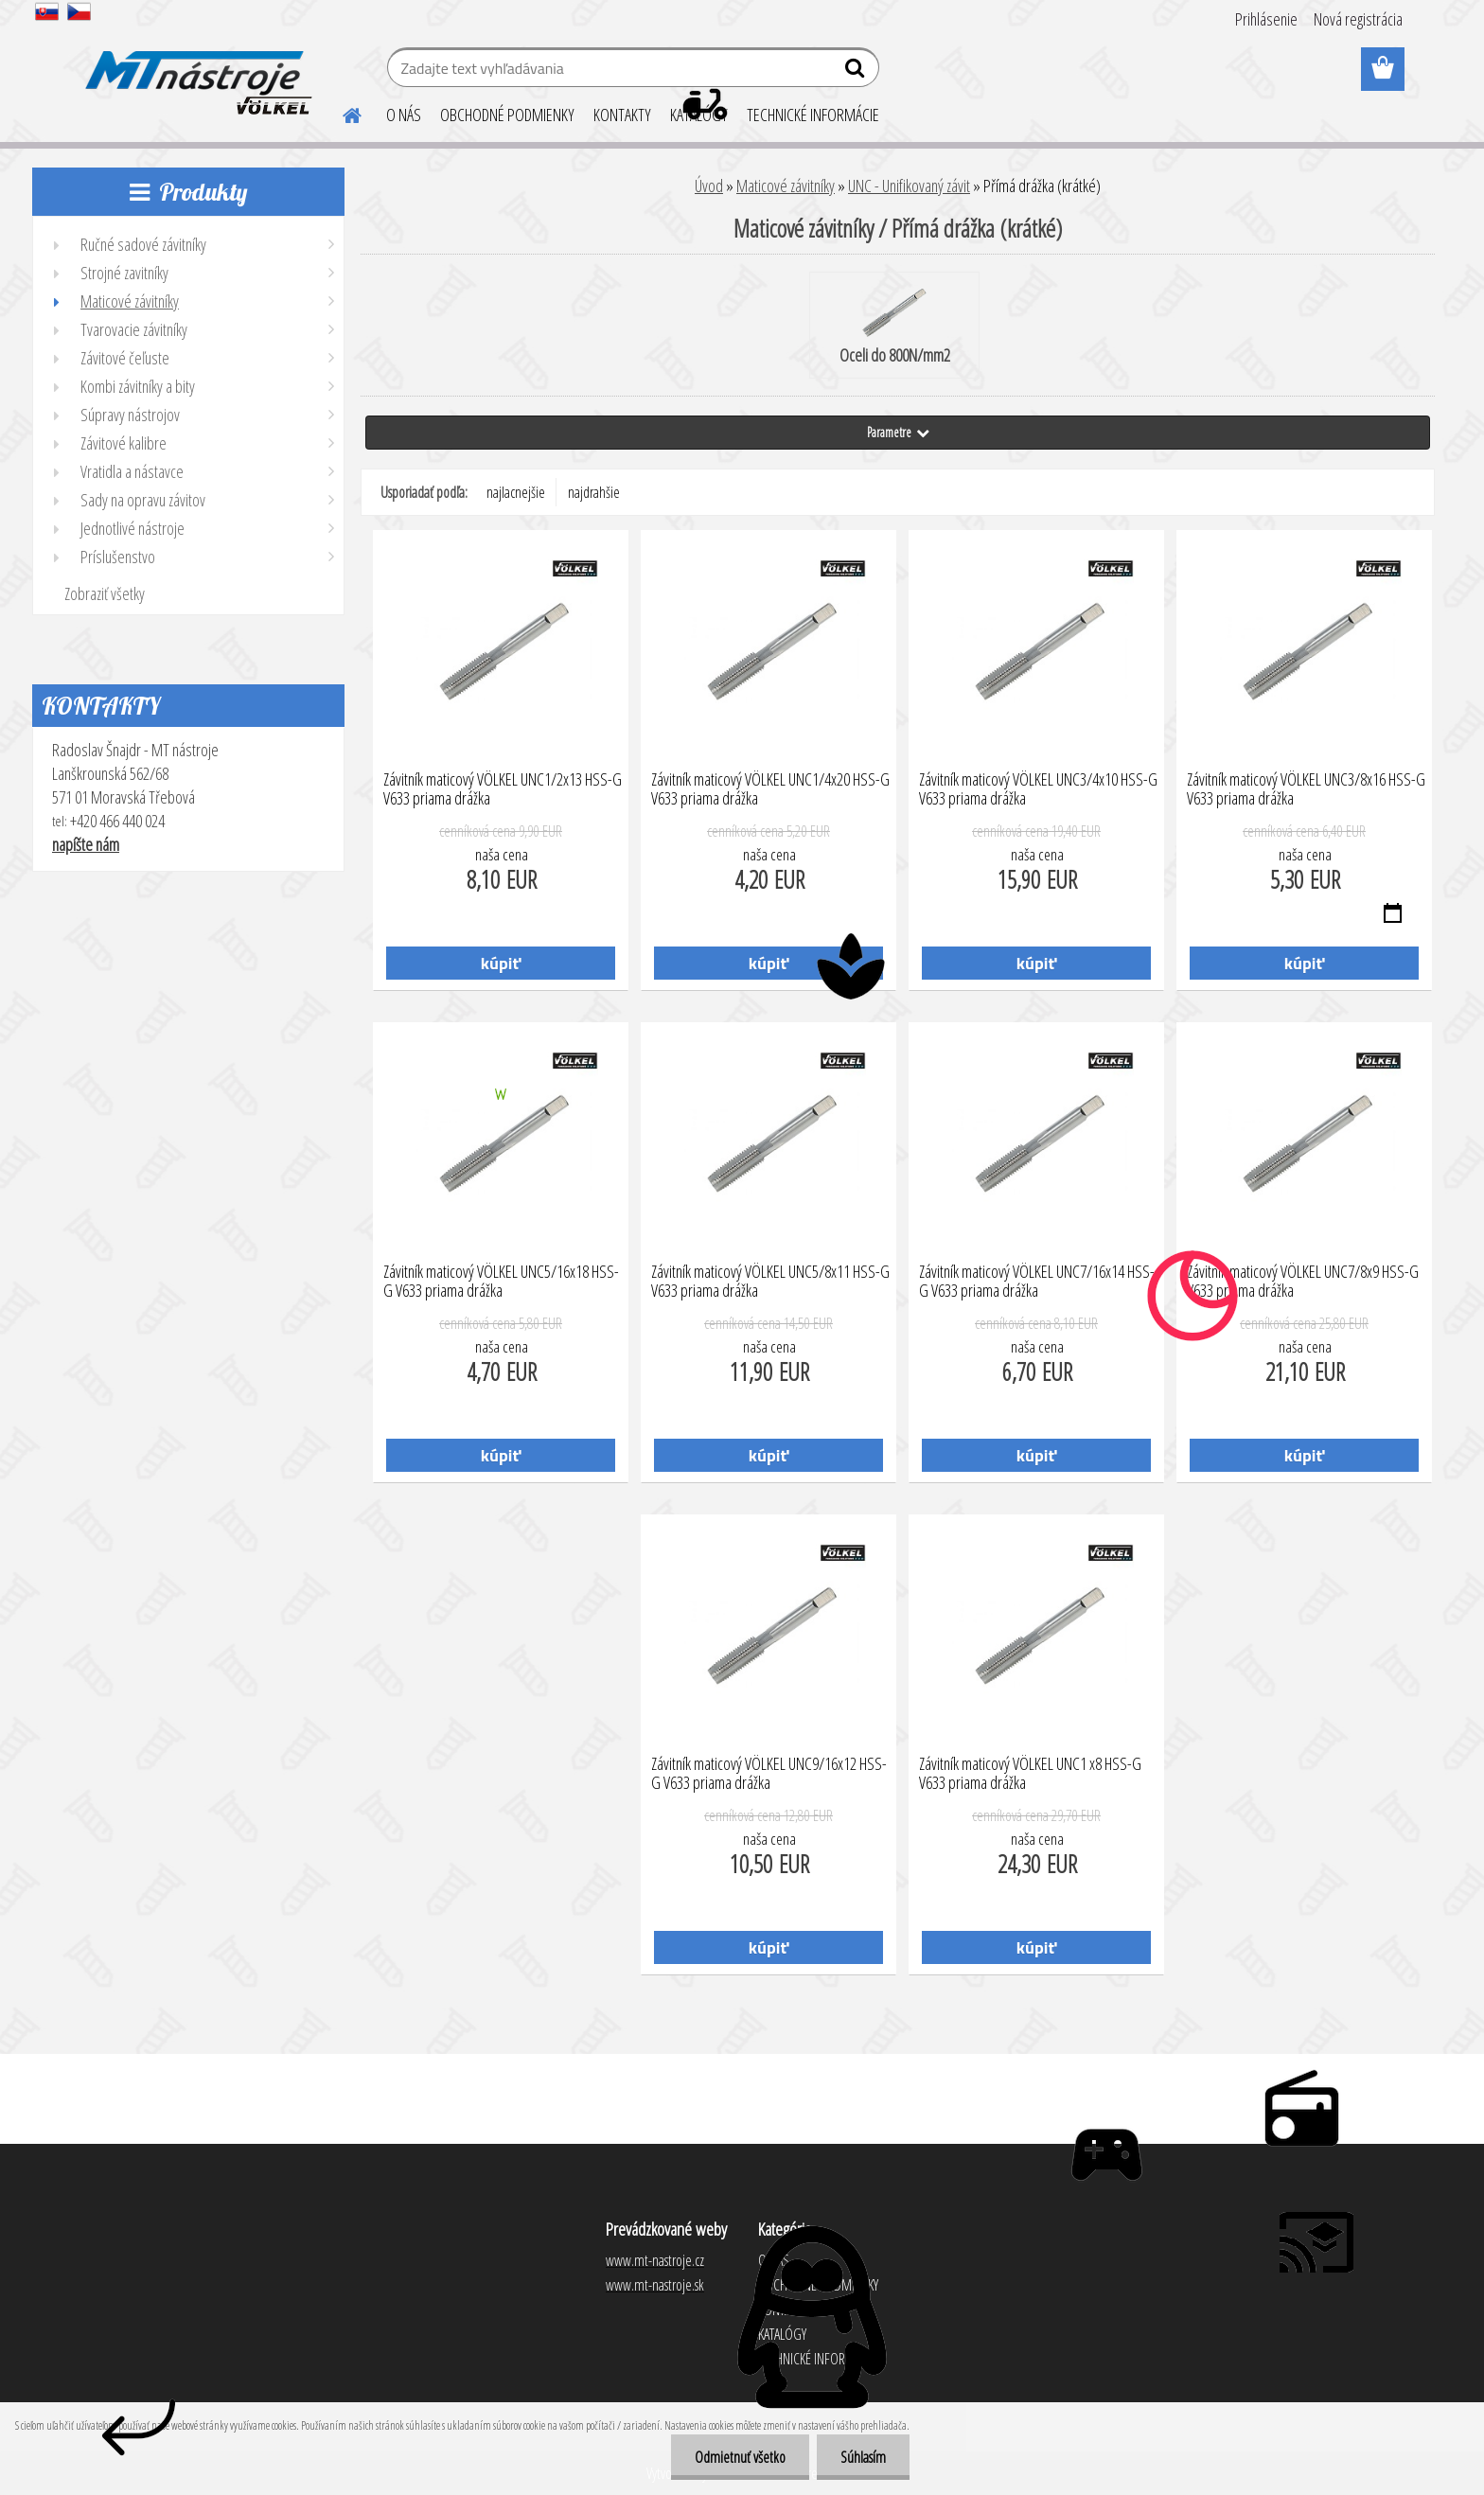 This screenshot has height=2495, width=1484. Describe the element at coordinates (812, 2317) in the screenshot. I see `open QQ messenger` at that location.